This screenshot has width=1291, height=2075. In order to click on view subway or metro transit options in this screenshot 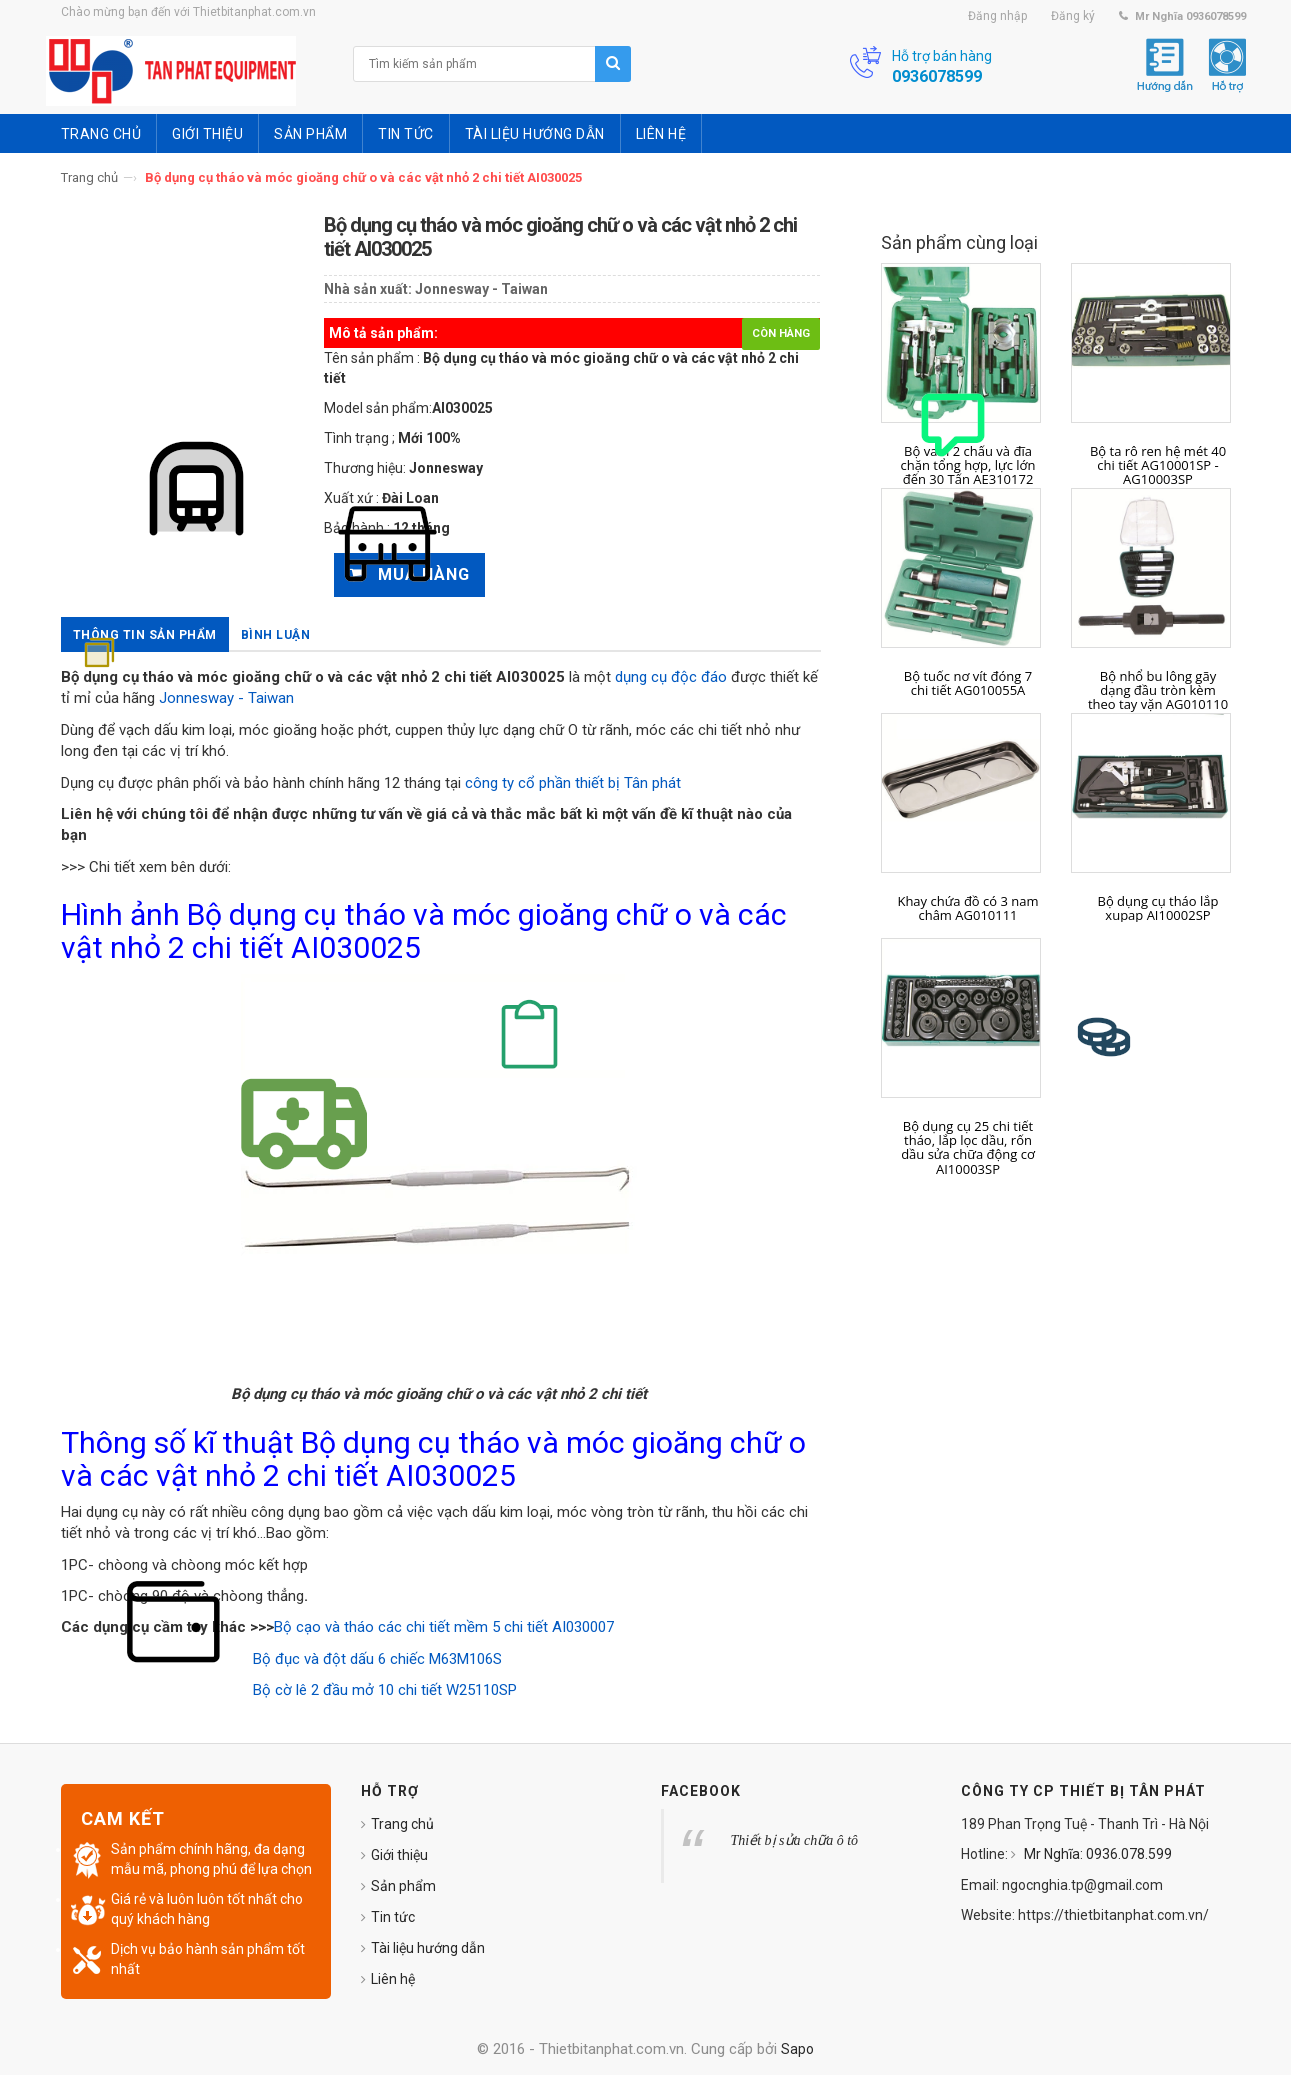, I will do `click(196, 492)`.